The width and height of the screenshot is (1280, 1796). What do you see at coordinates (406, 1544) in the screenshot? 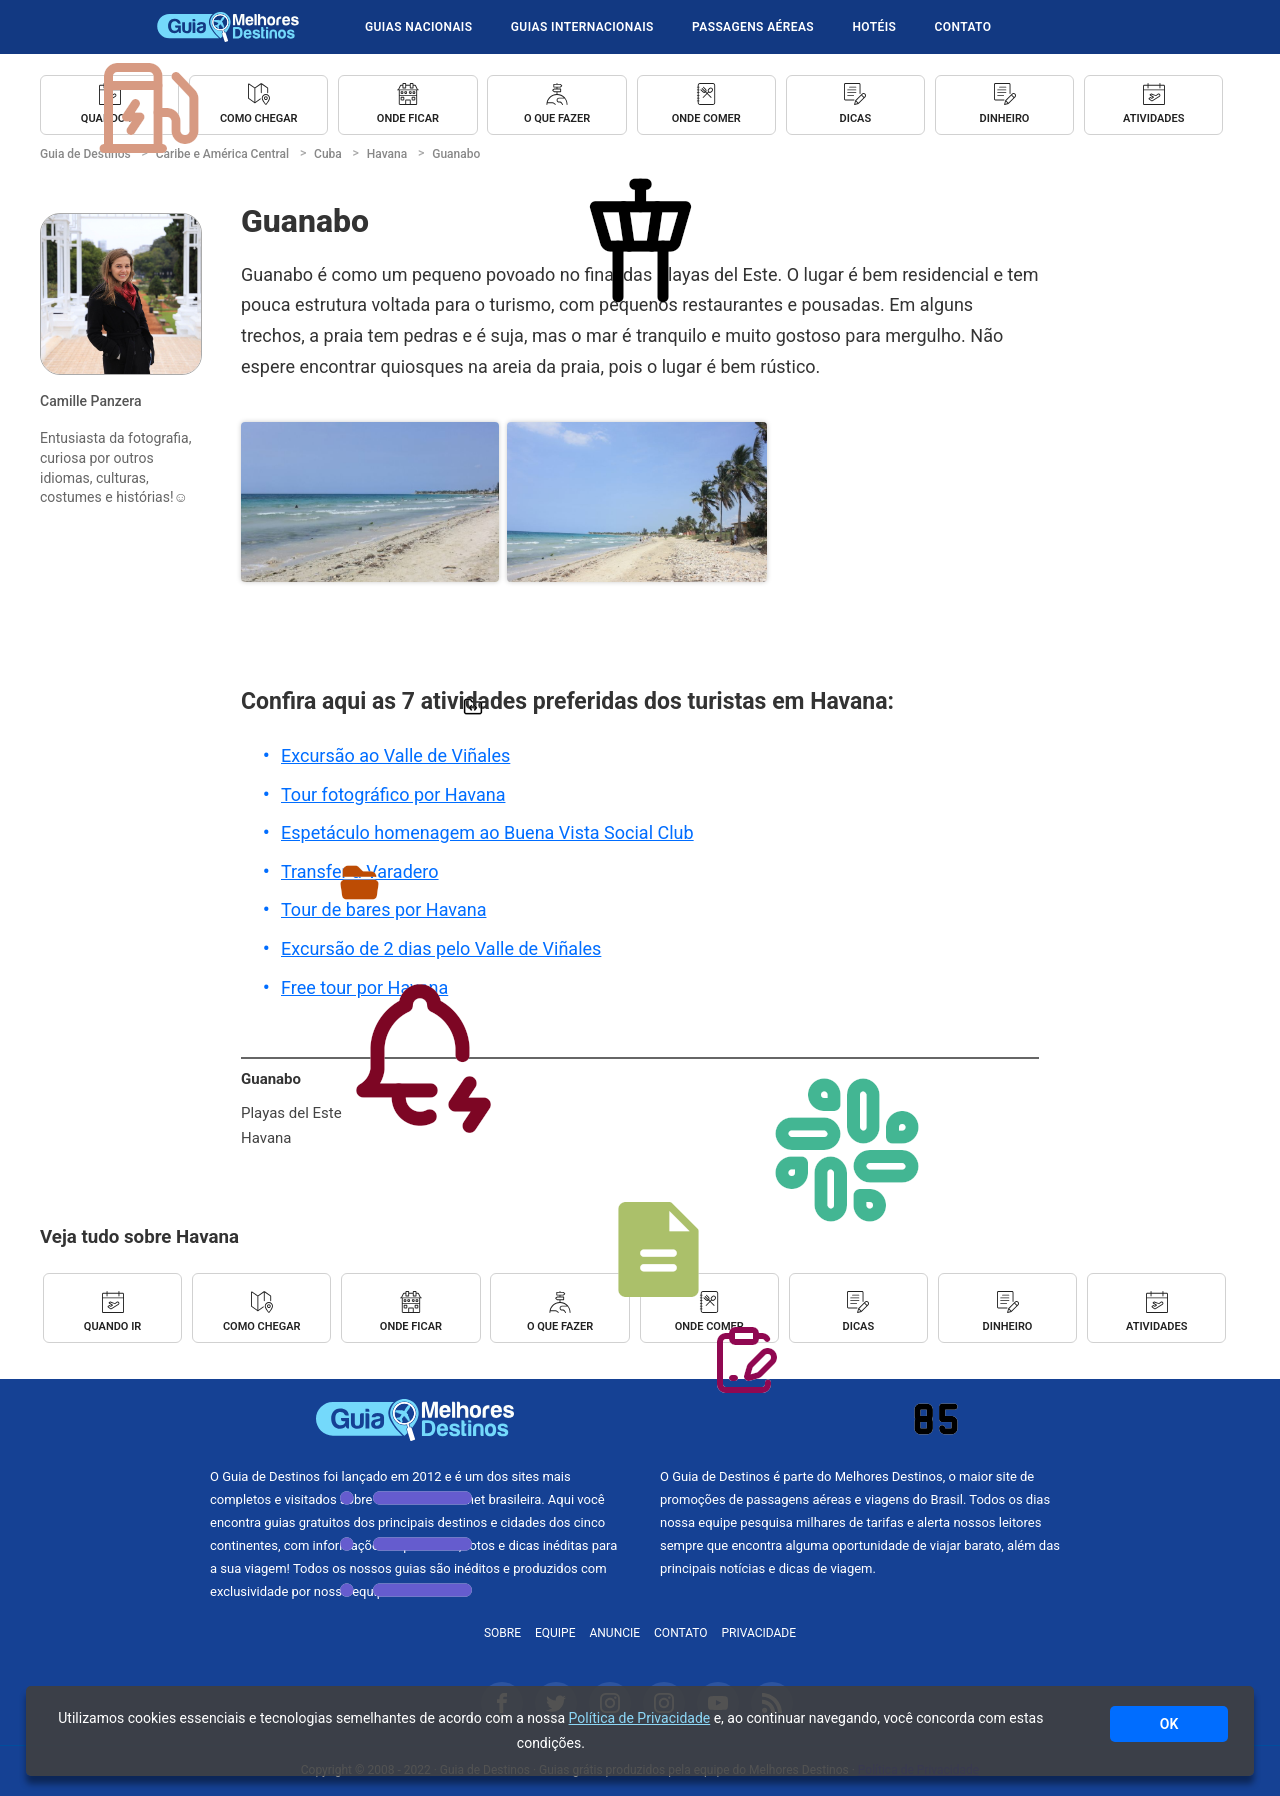
I see `view items in list format` at bounding box center [406, 1544].